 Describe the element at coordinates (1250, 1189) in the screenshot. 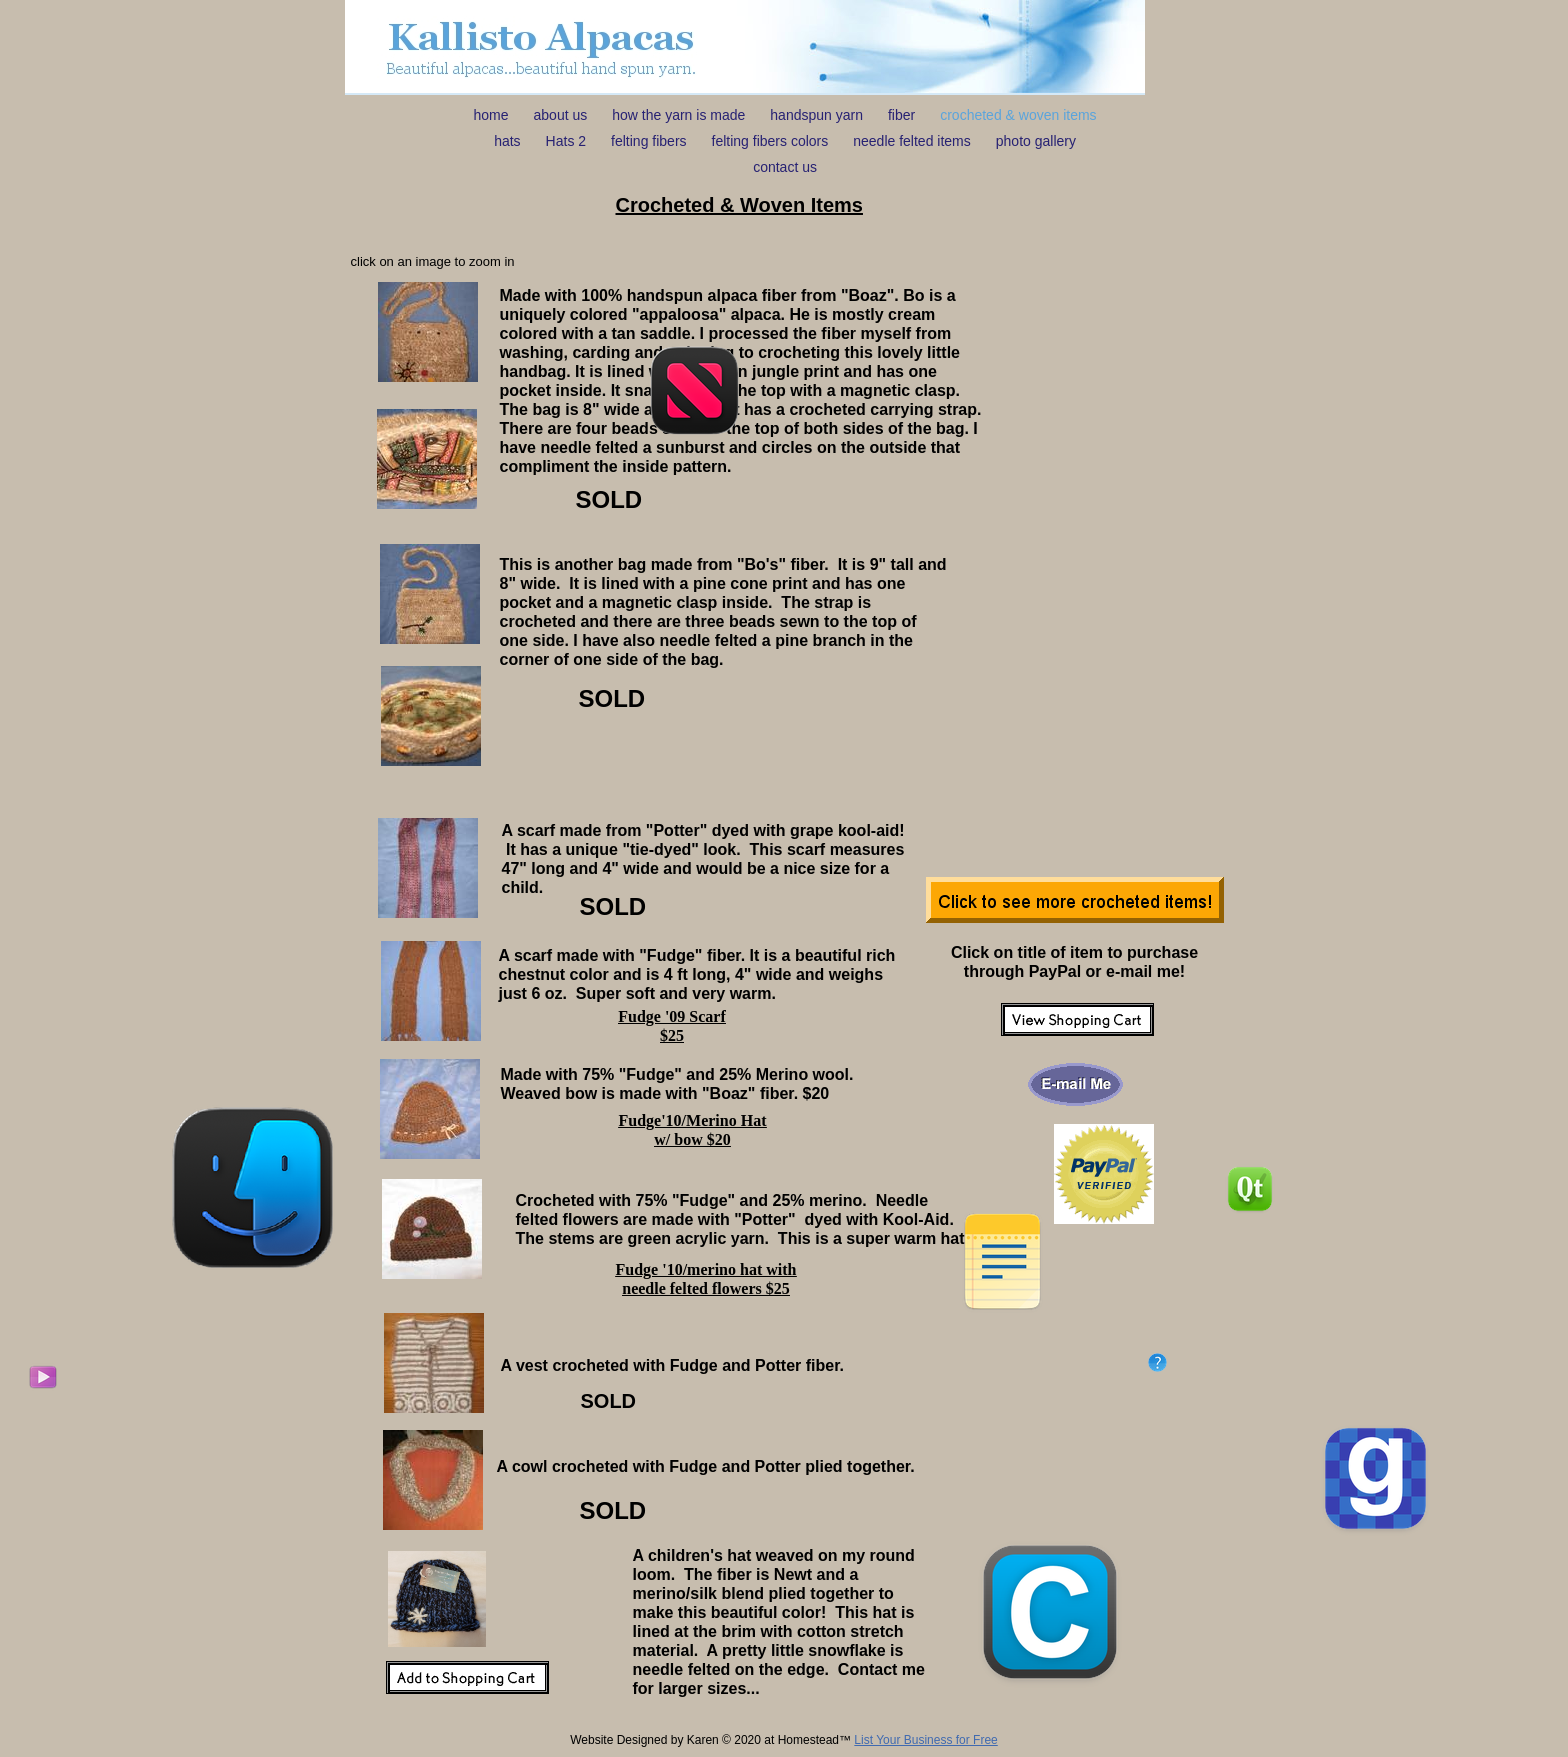

I see `open Qt Designer application` at that location.